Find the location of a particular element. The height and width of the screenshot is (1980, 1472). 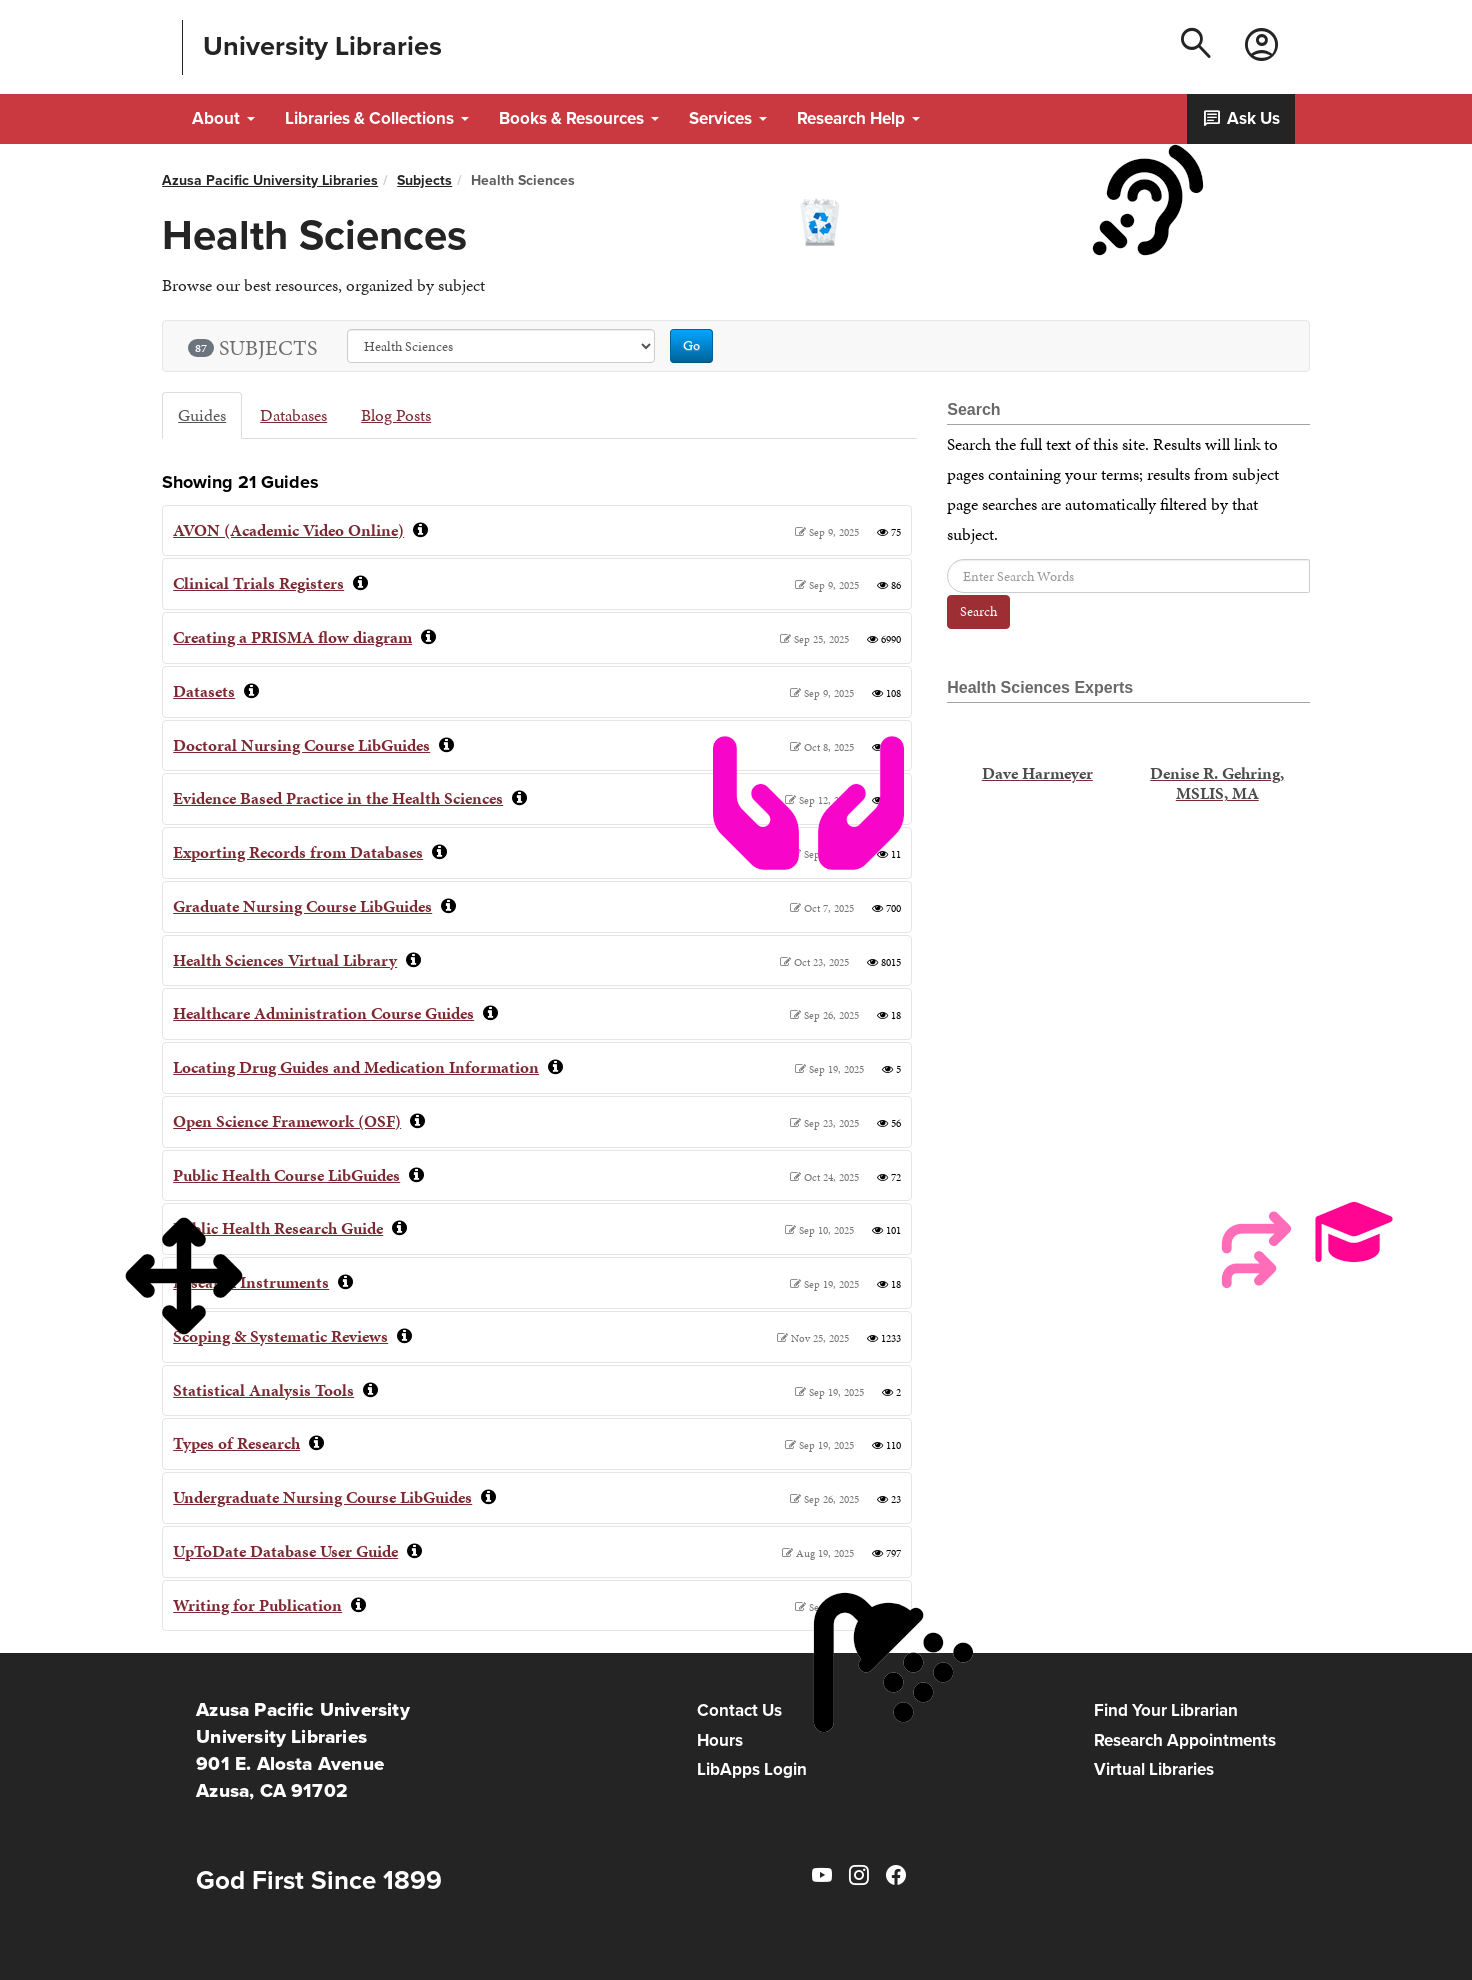

support or care services is located at coordinates (808, 793).